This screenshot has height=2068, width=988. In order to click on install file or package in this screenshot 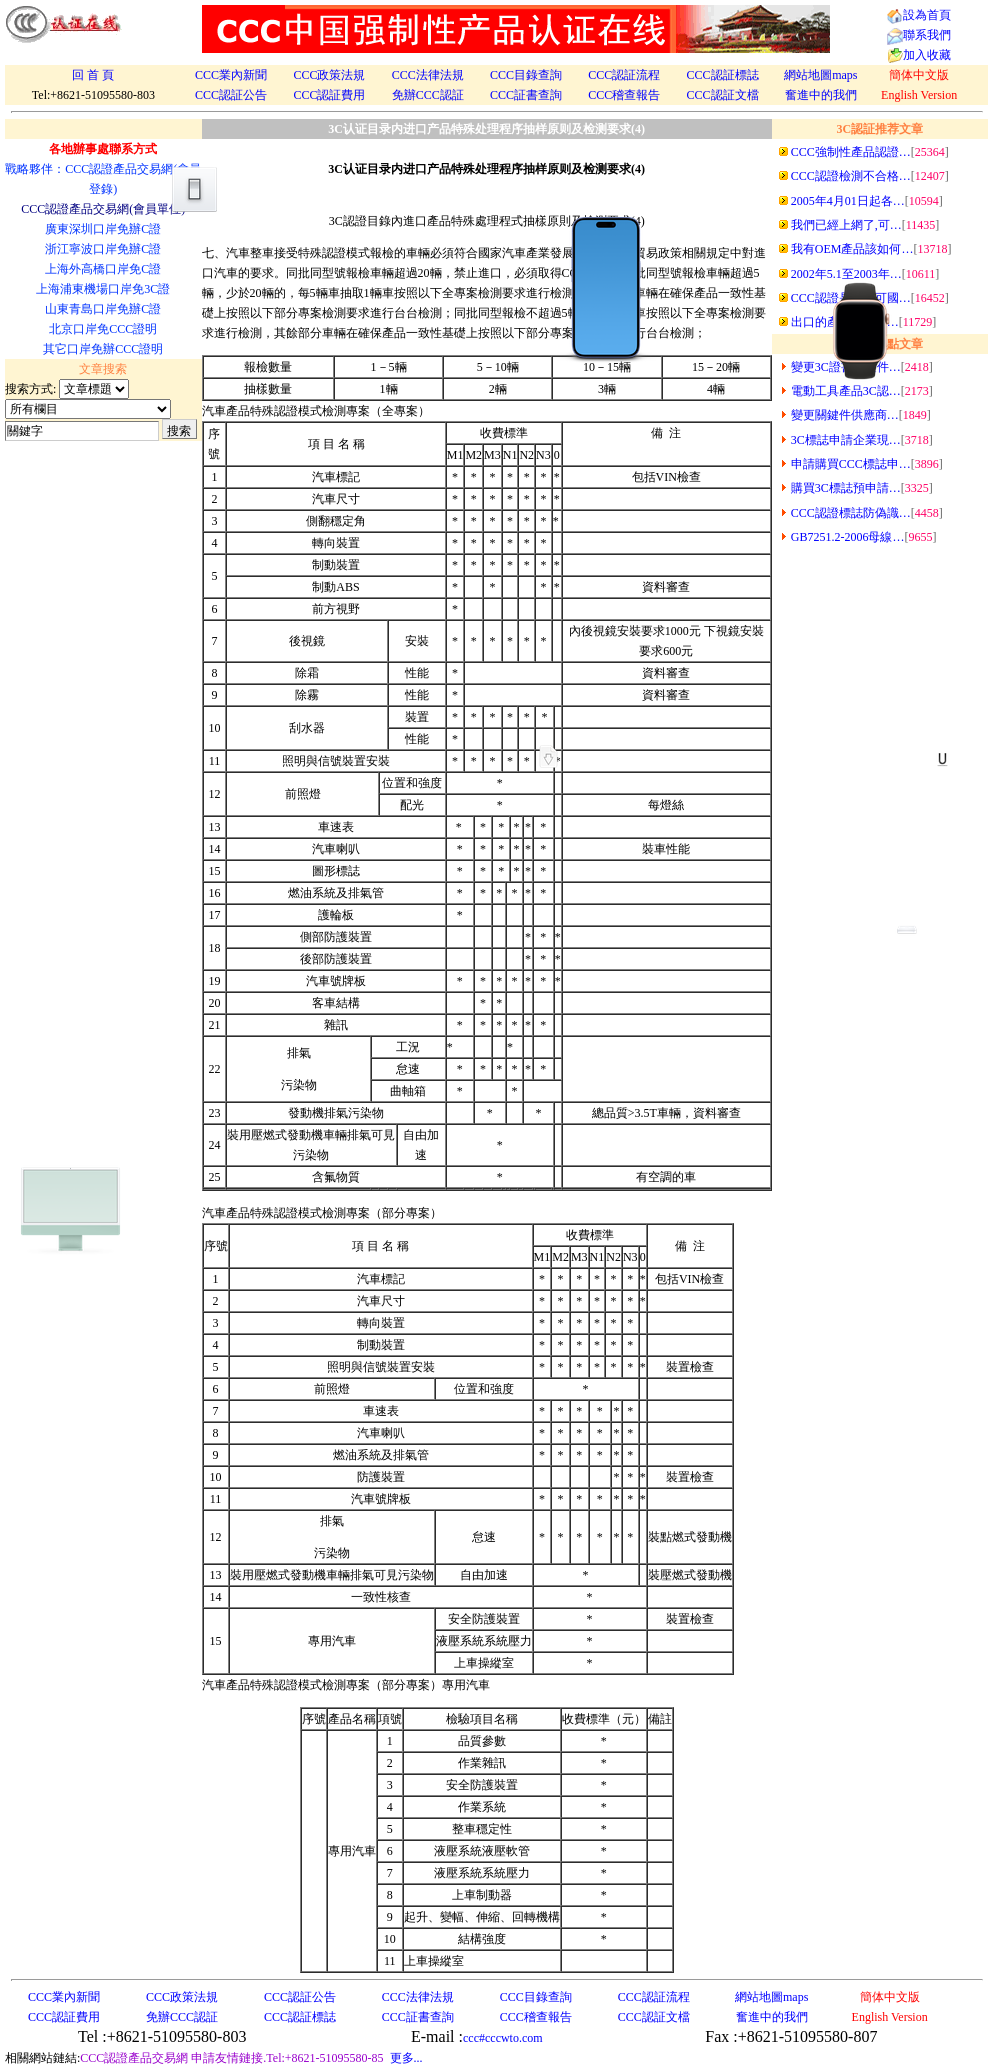, I will do `click(548, 756)`.